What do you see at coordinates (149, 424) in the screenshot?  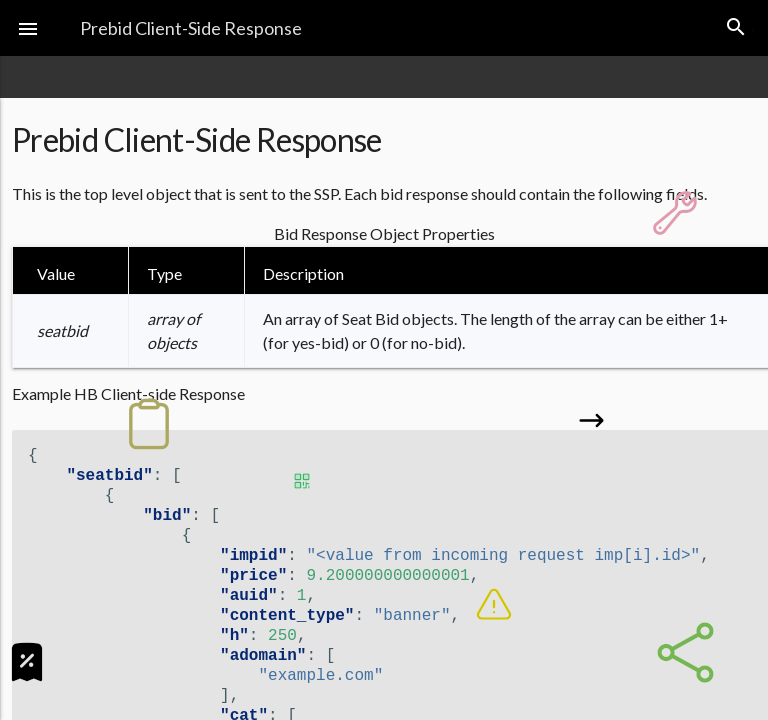 I see `copy to clipboard` at bounding box center [149, 424].